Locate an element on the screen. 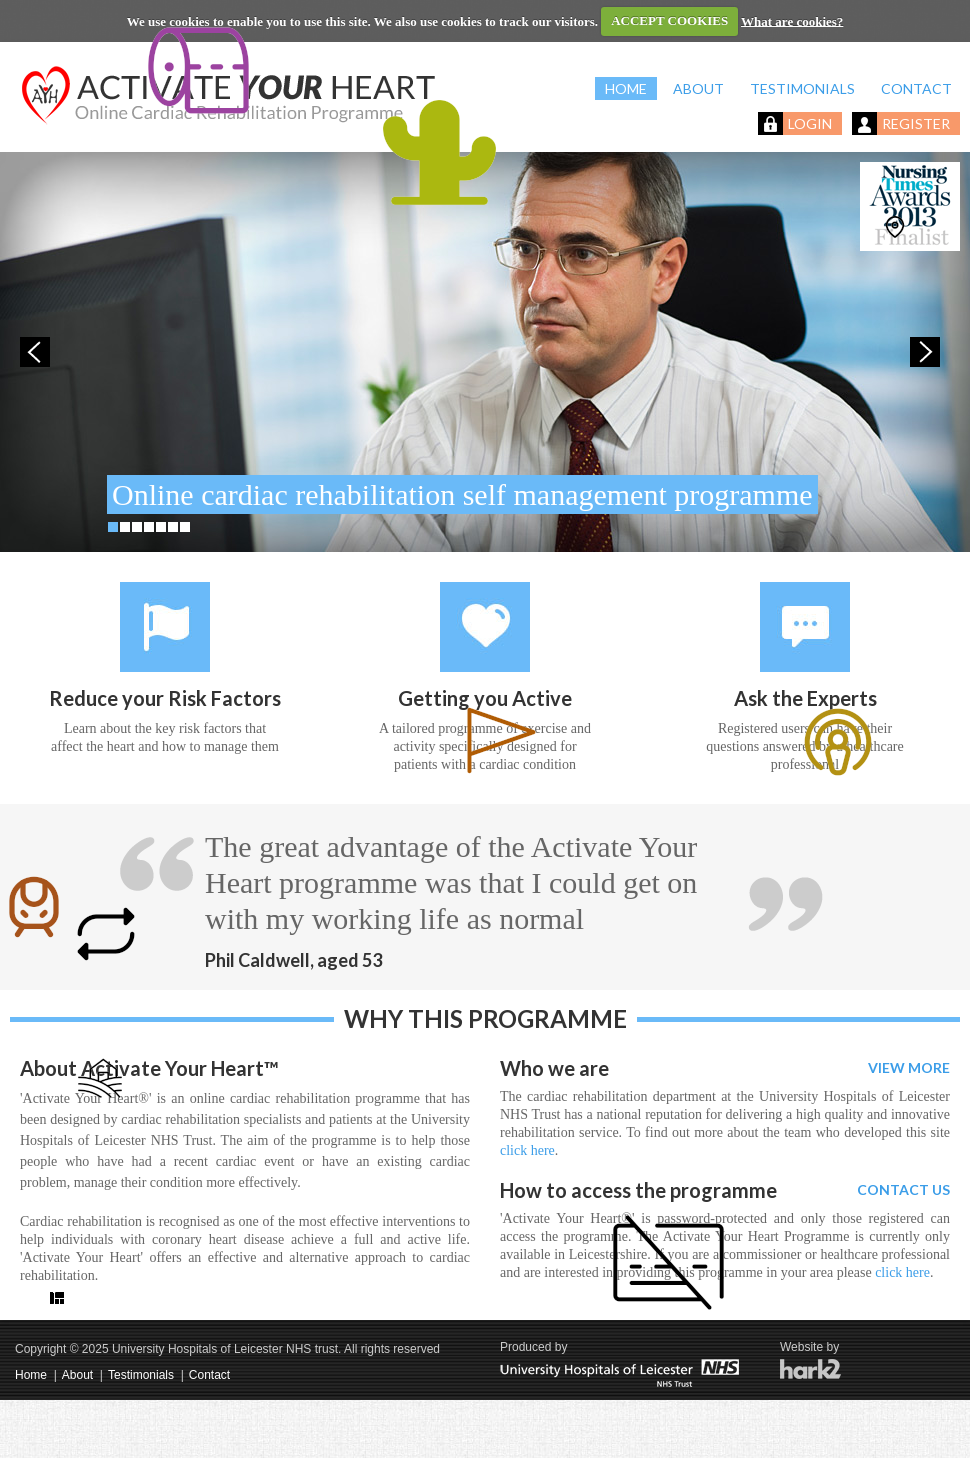 The image size is (970, 1458). enable repeat mode for media playback is located at coordinates (106, 934).